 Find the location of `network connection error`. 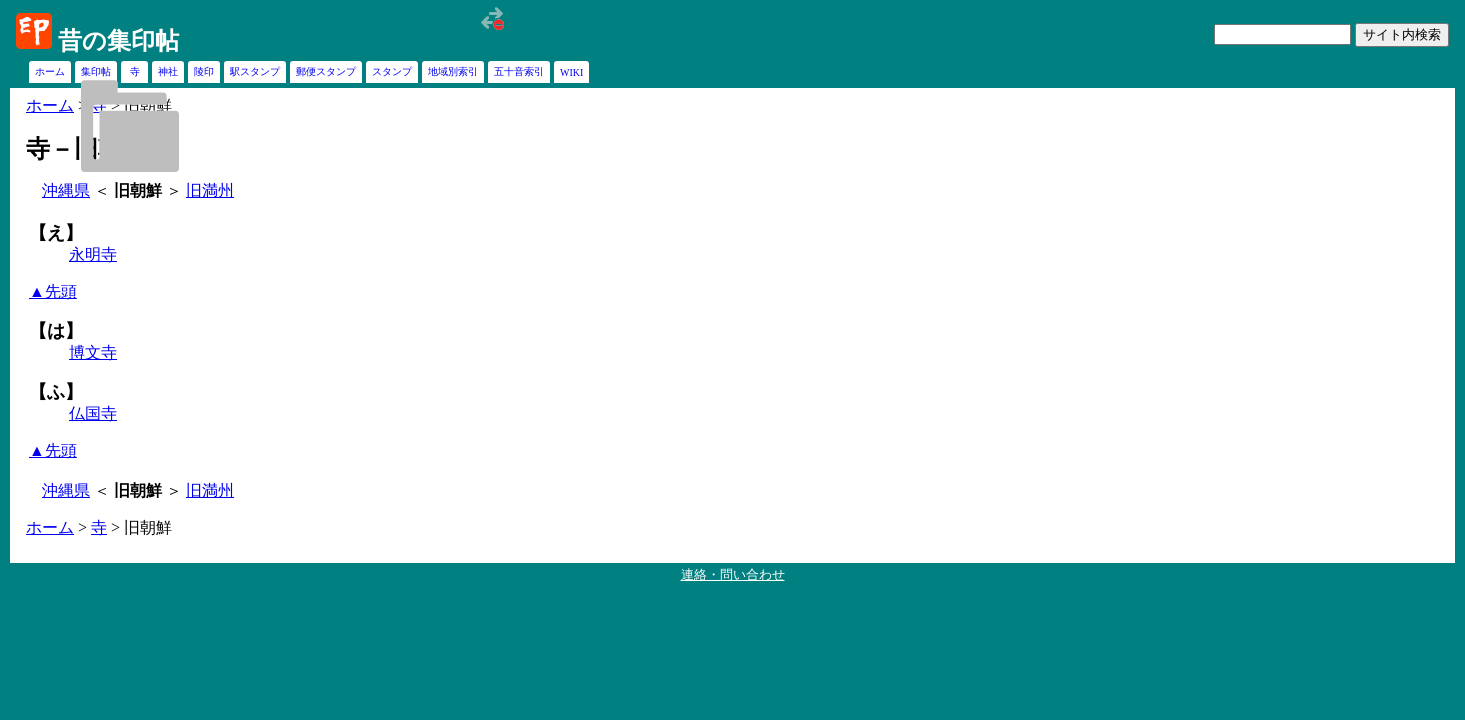

network connection error is located at coordinates (492, 18).